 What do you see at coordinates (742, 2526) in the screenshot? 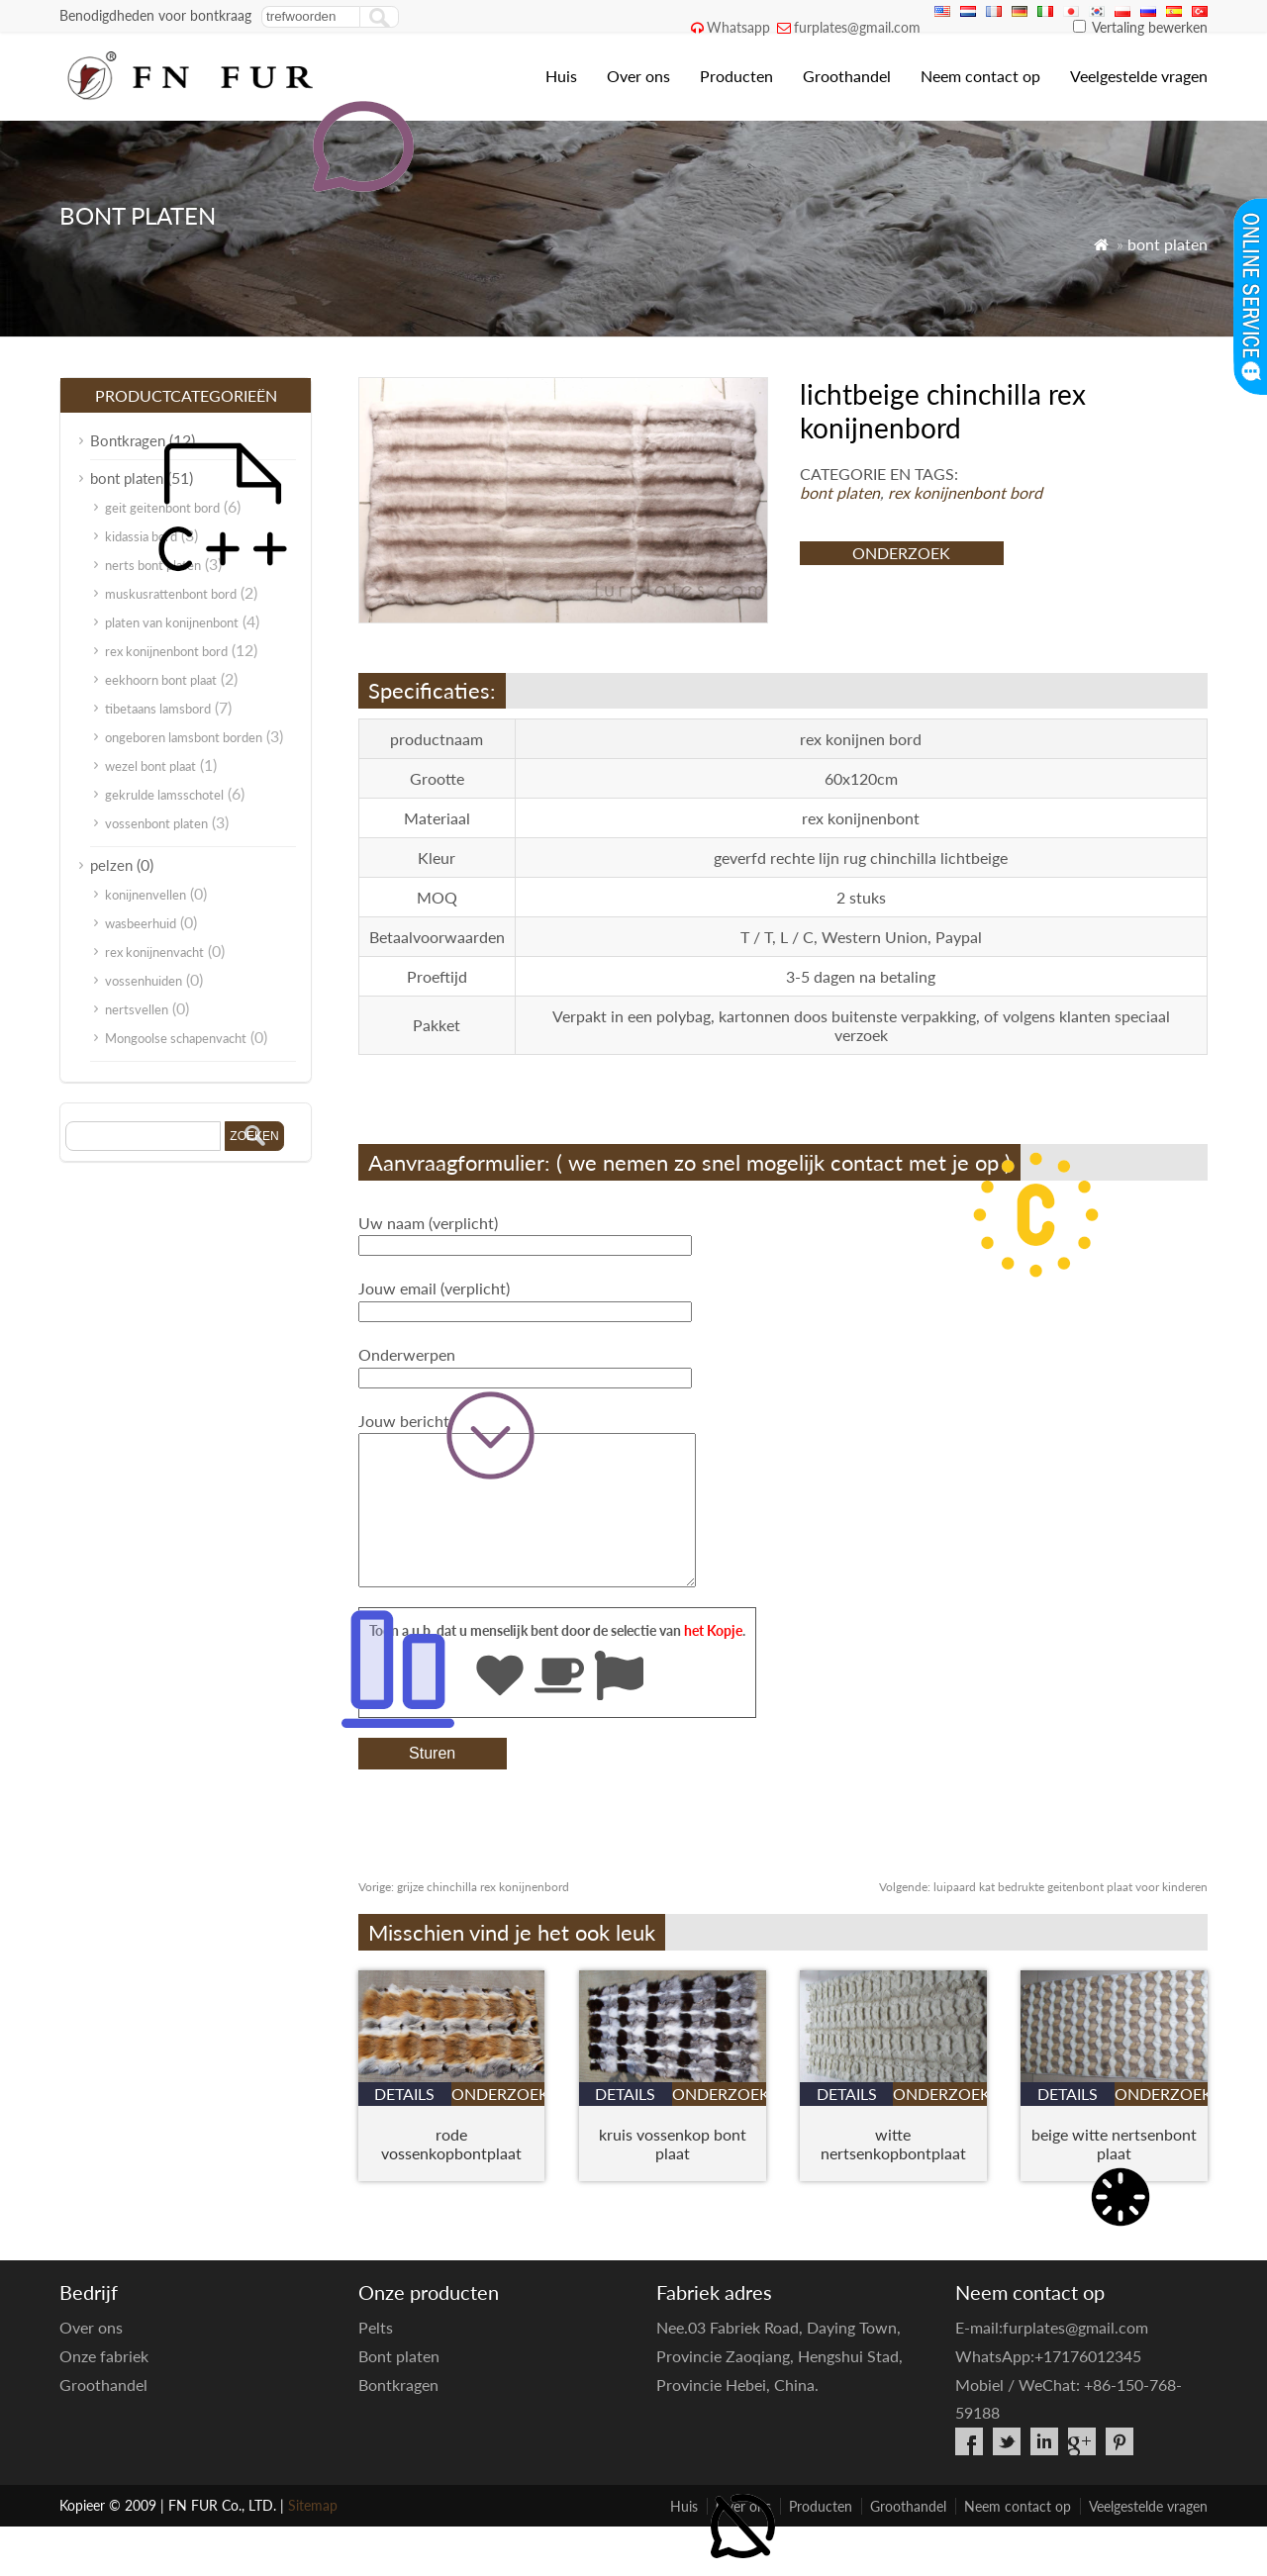
I see `mute or disable chat notifications` at bounding box center [742, 2526].